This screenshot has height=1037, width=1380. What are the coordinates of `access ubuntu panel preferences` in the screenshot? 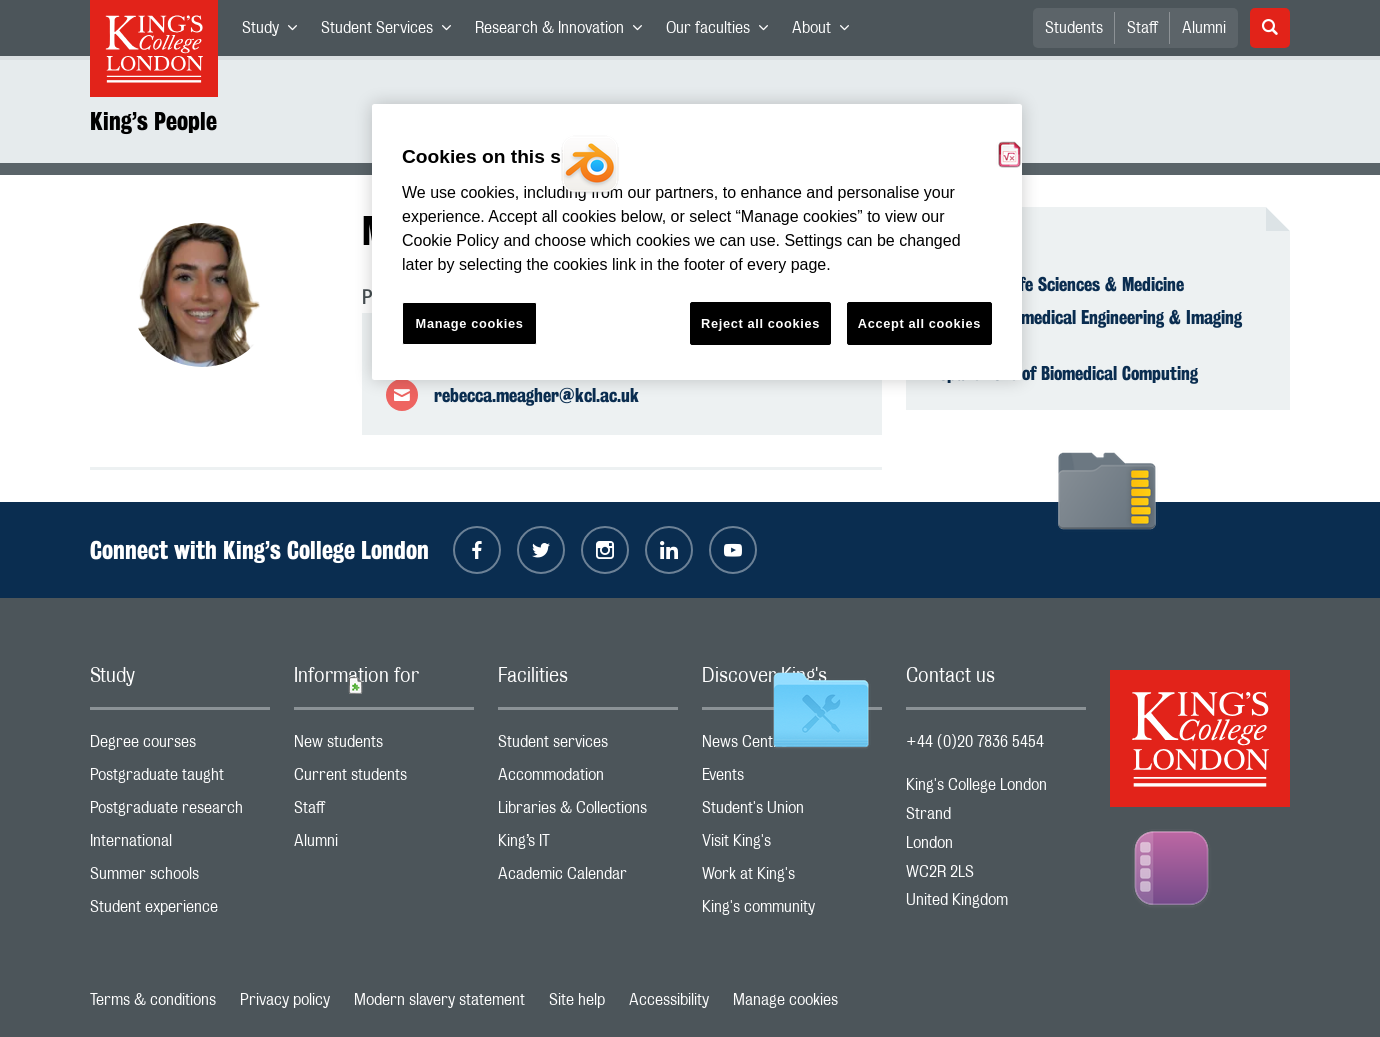 It's located at (1171, 869).